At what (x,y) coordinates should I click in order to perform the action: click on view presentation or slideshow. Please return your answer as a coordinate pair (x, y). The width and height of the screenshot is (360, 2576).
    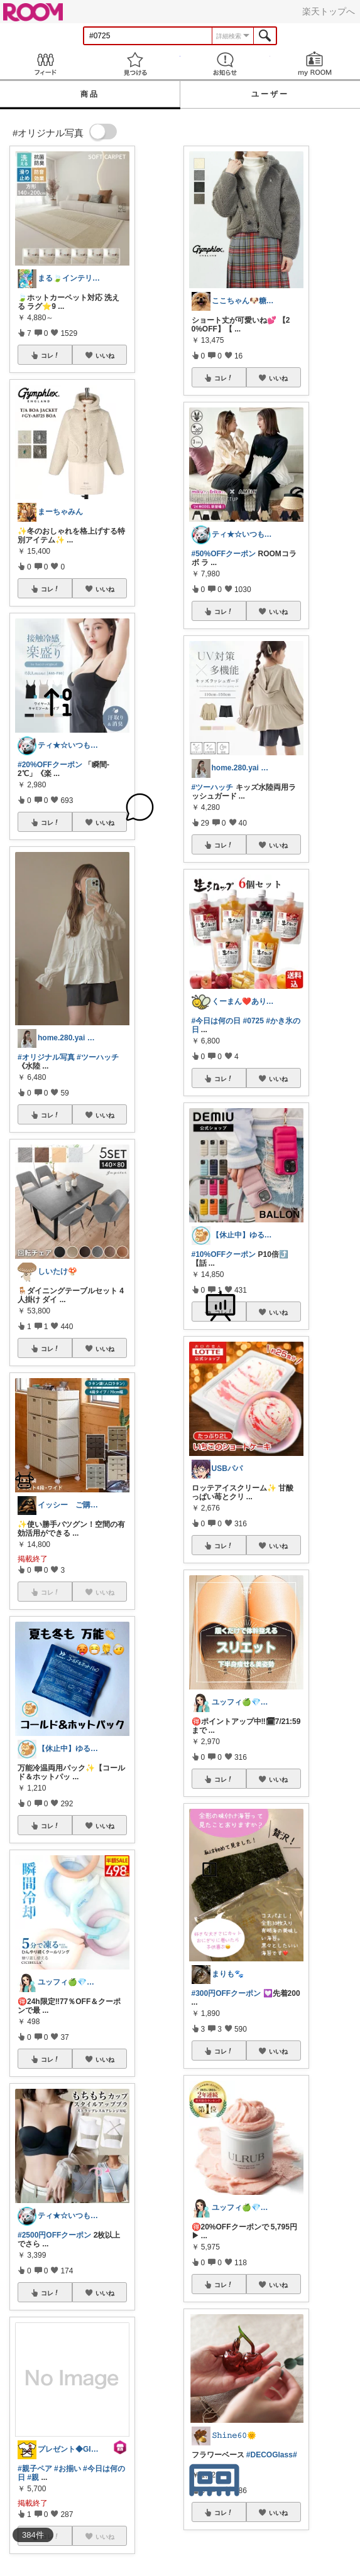
    Looking at the image, I should click on (221, 1307).